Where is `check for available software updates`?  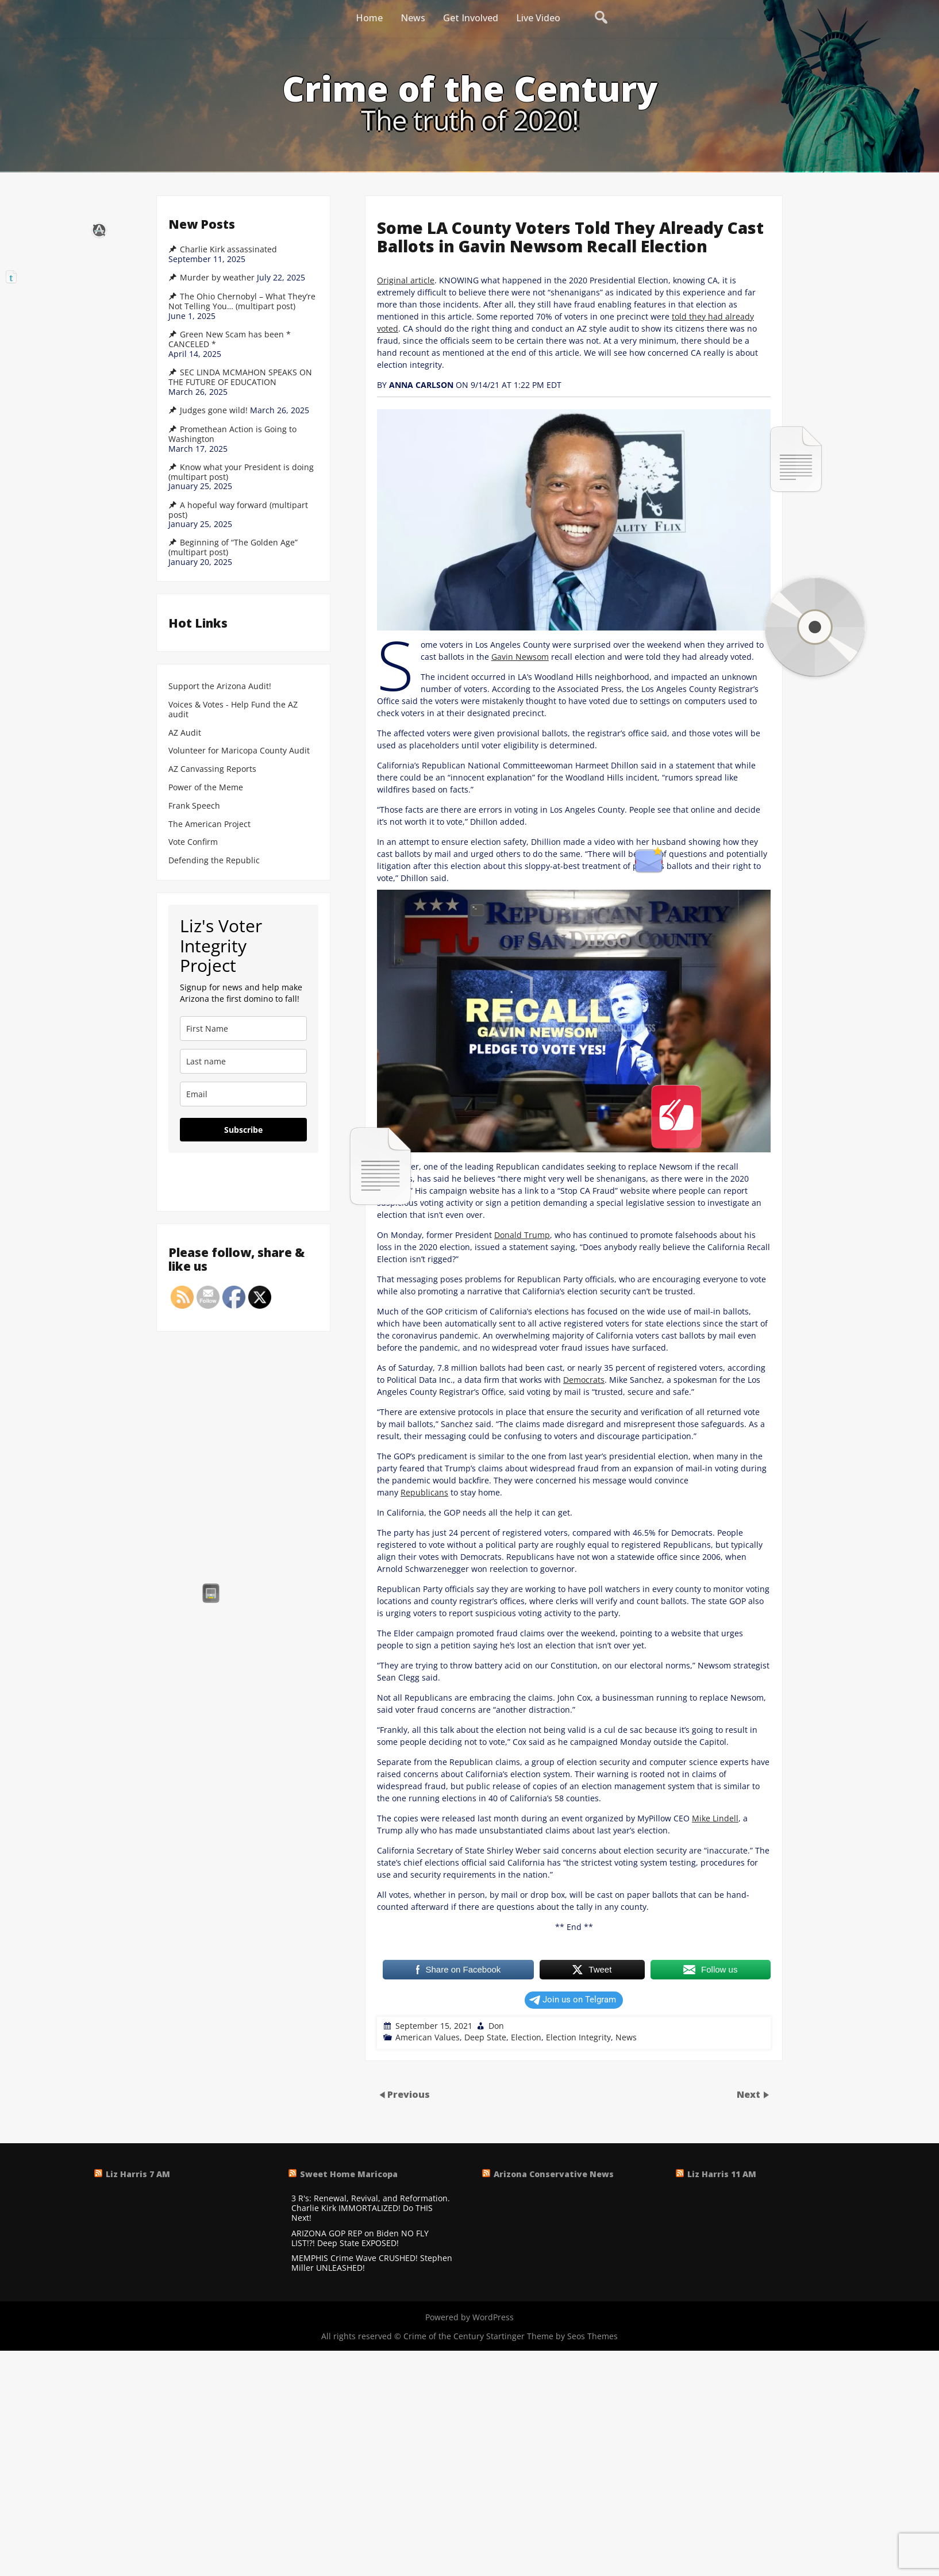 check for available software updates is located at coordinates (99, 230).